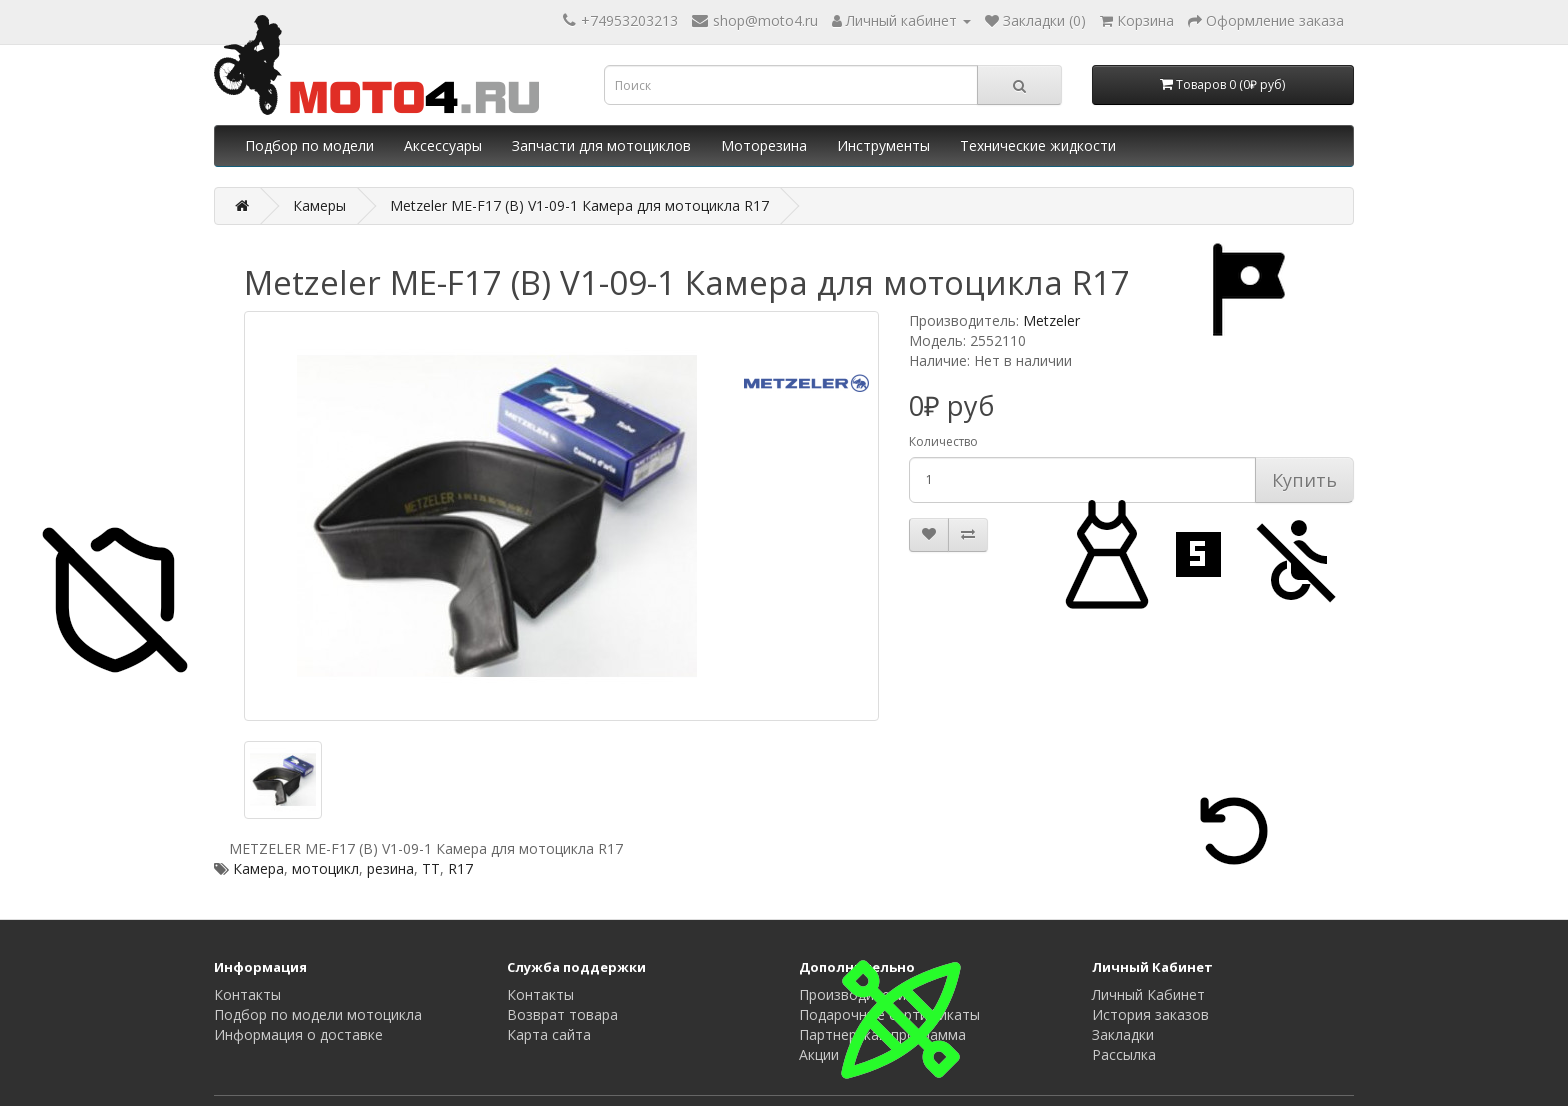  What do you see at coordinates (115, 600) in the screenshot?
I see `security or protection is disabled` at bounding box center [115, 600].